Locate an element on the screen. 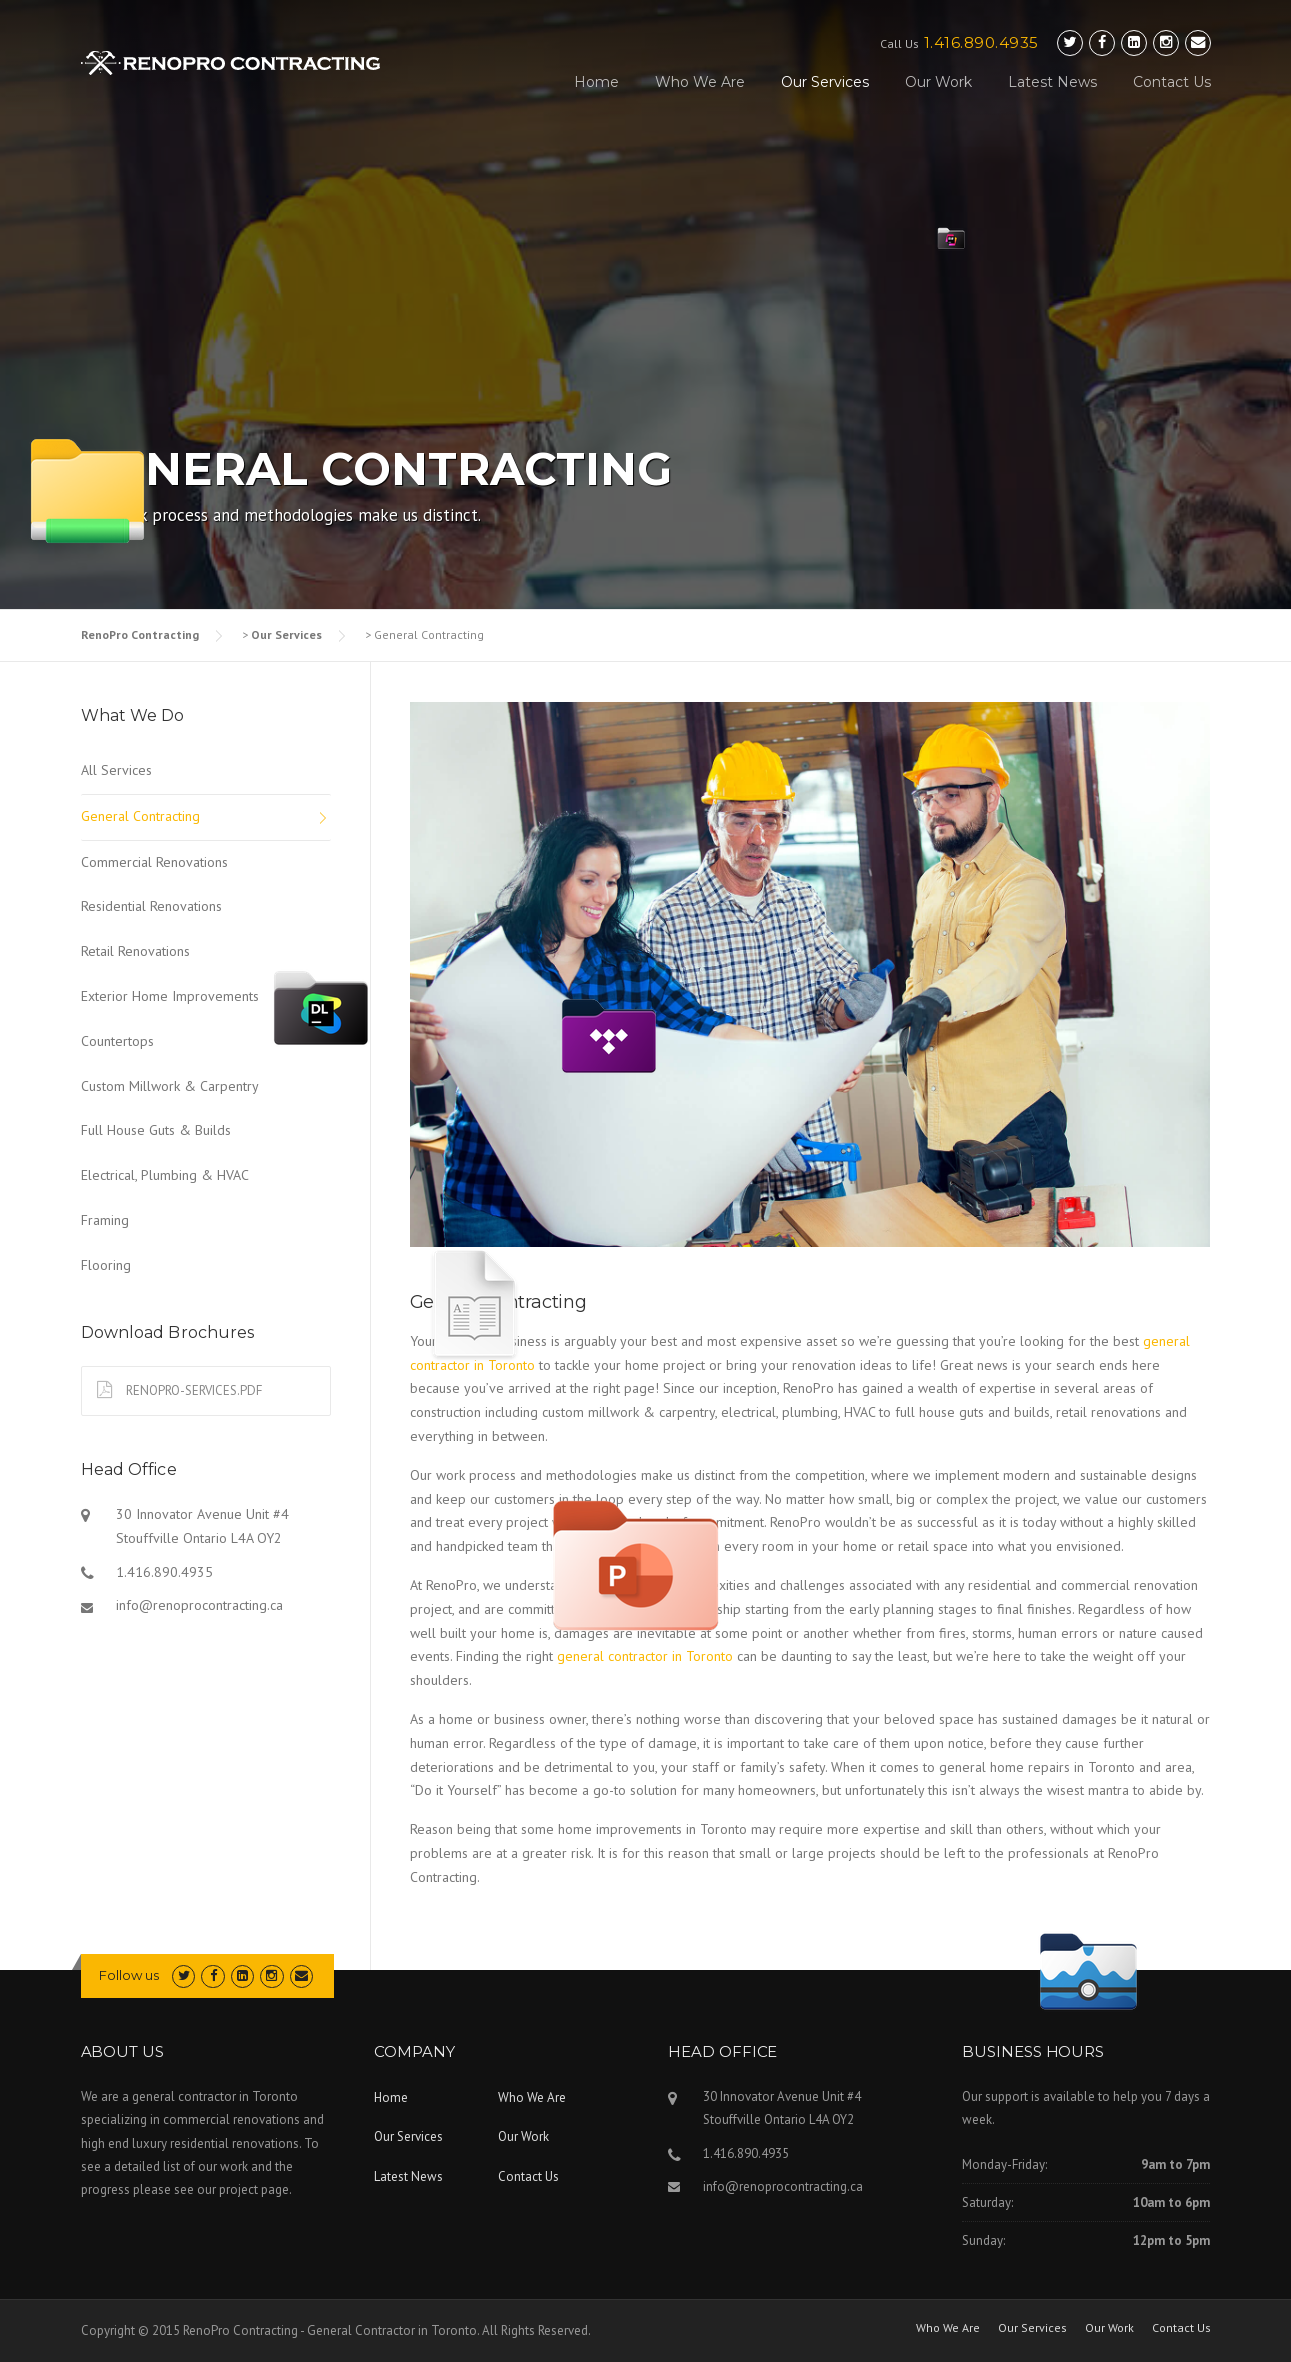  open JetBrains ReSharper project folder is located at coordinates (951, 239).